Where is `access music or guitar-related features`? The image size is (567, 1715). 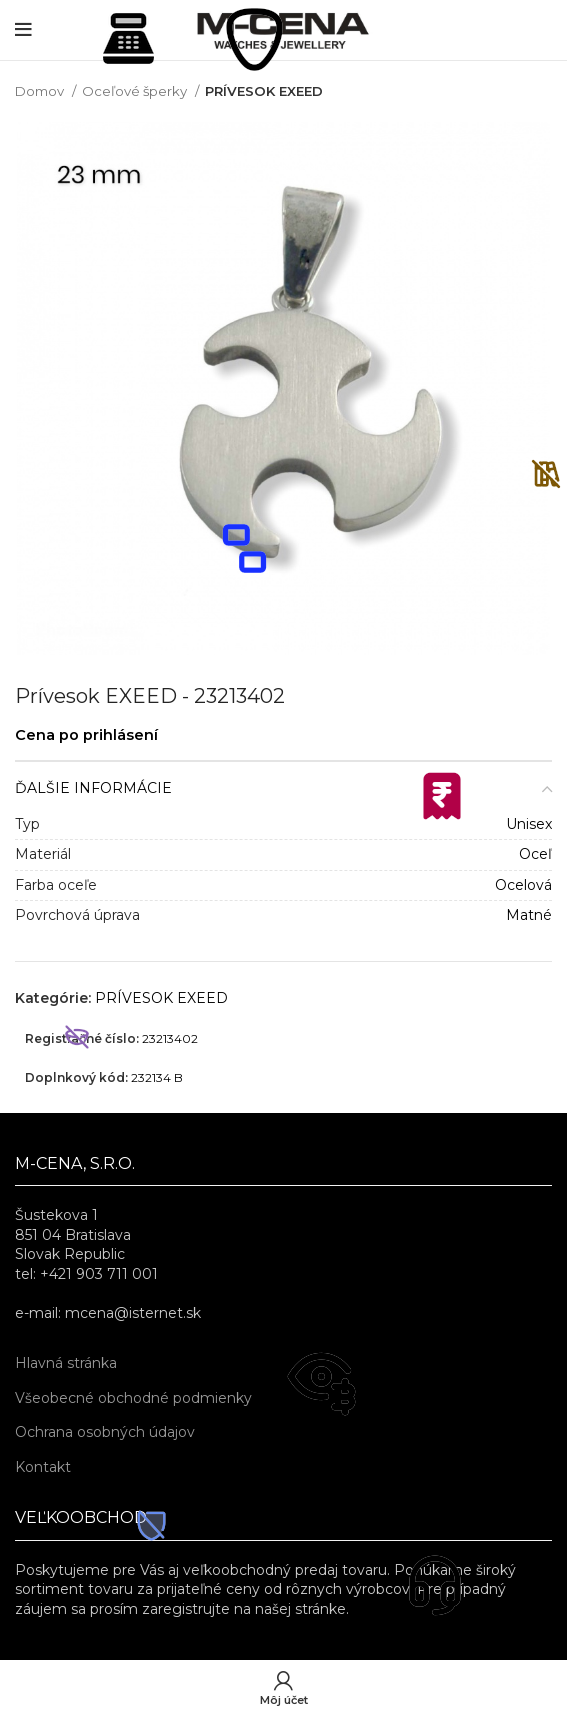 access music or guitar-related features is located at coordinates (254, 39).